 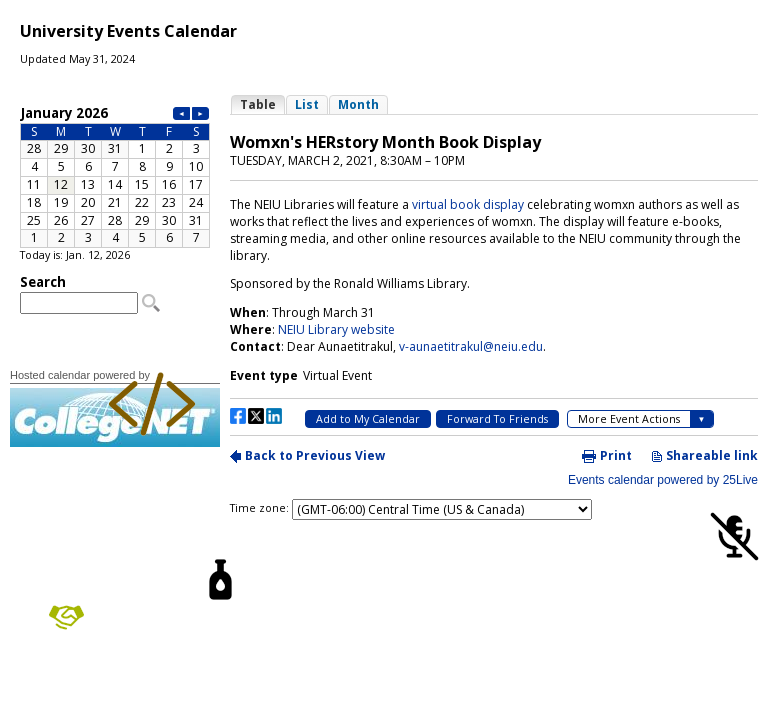 What do you see at coordinates (66, 616) in the screenshot?
I see `indicates a partnership or collaboration` at bounding box center [66, 616].